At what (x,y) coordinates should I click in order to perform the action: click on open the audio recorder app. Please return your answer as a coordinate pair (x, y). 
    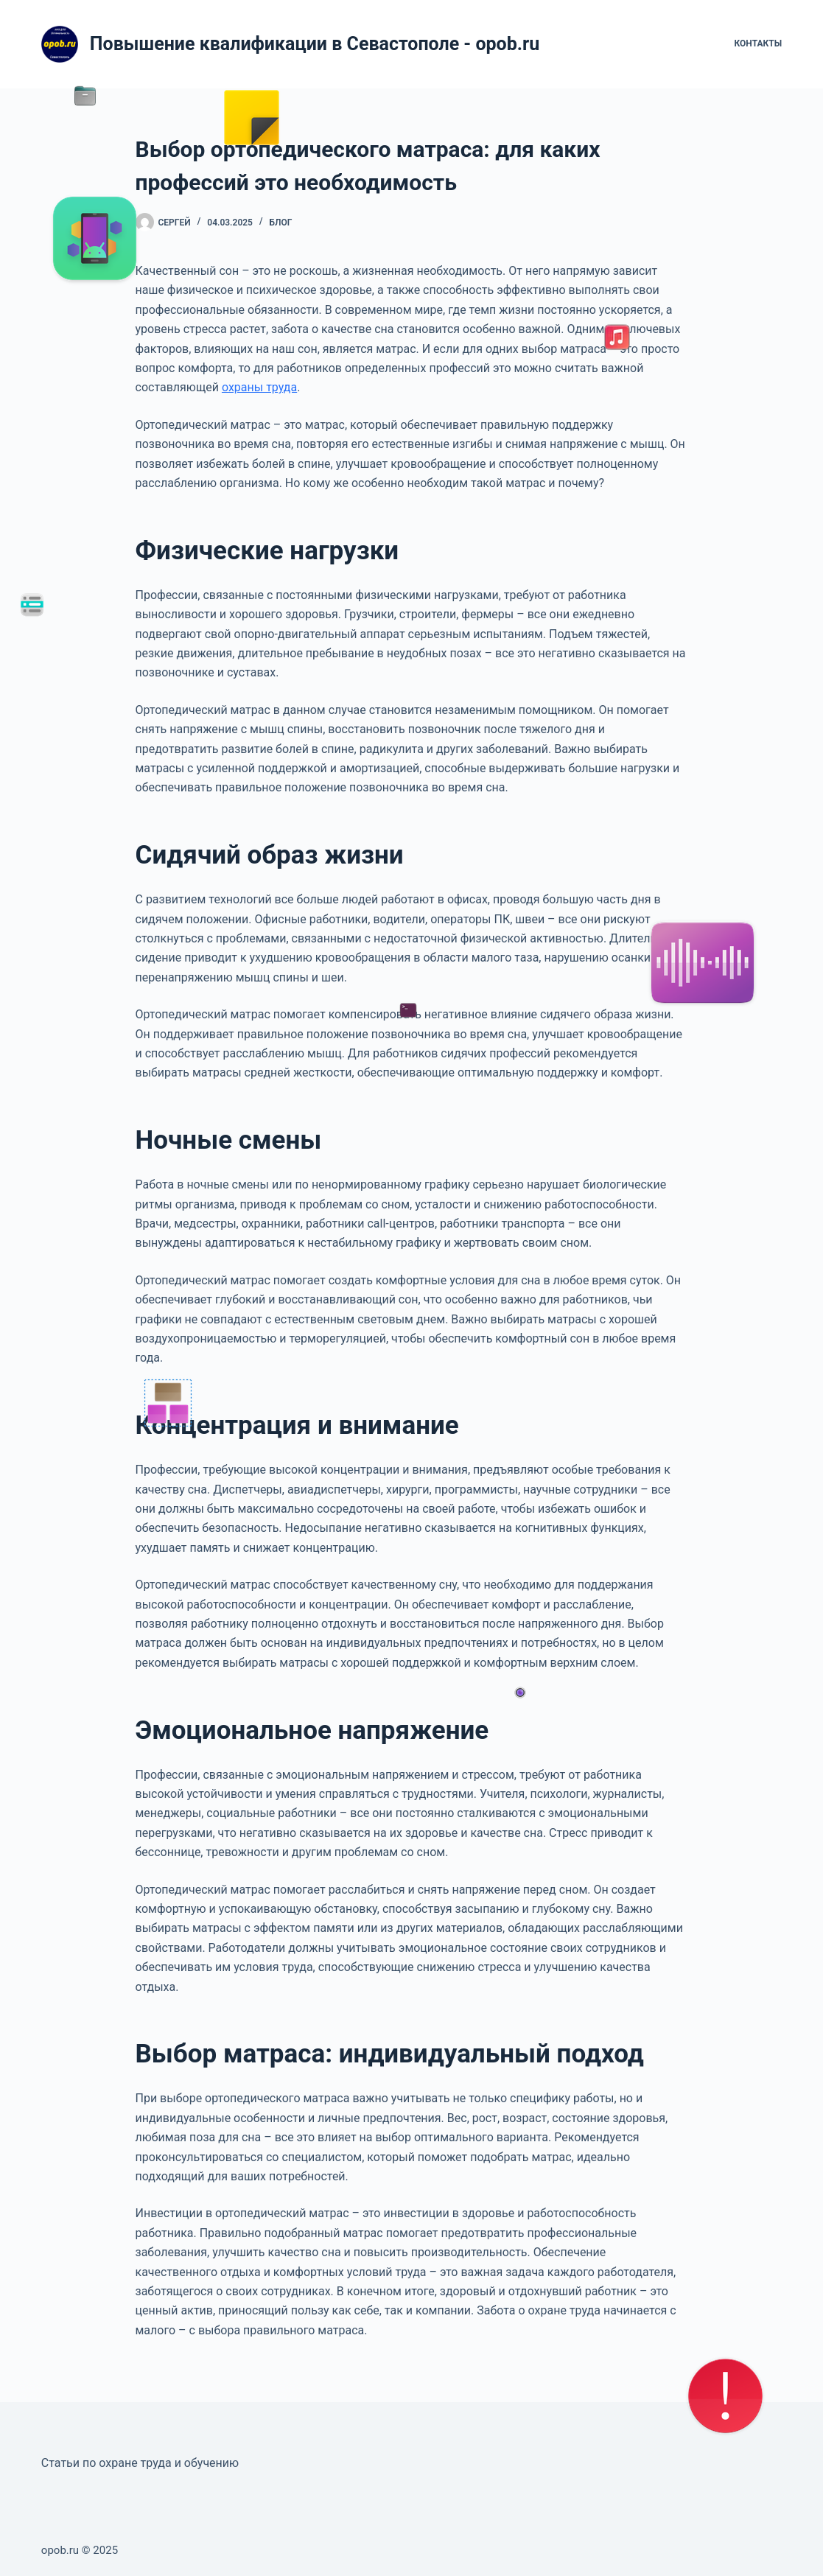
    Looking at the image, I should click on (702, 962).